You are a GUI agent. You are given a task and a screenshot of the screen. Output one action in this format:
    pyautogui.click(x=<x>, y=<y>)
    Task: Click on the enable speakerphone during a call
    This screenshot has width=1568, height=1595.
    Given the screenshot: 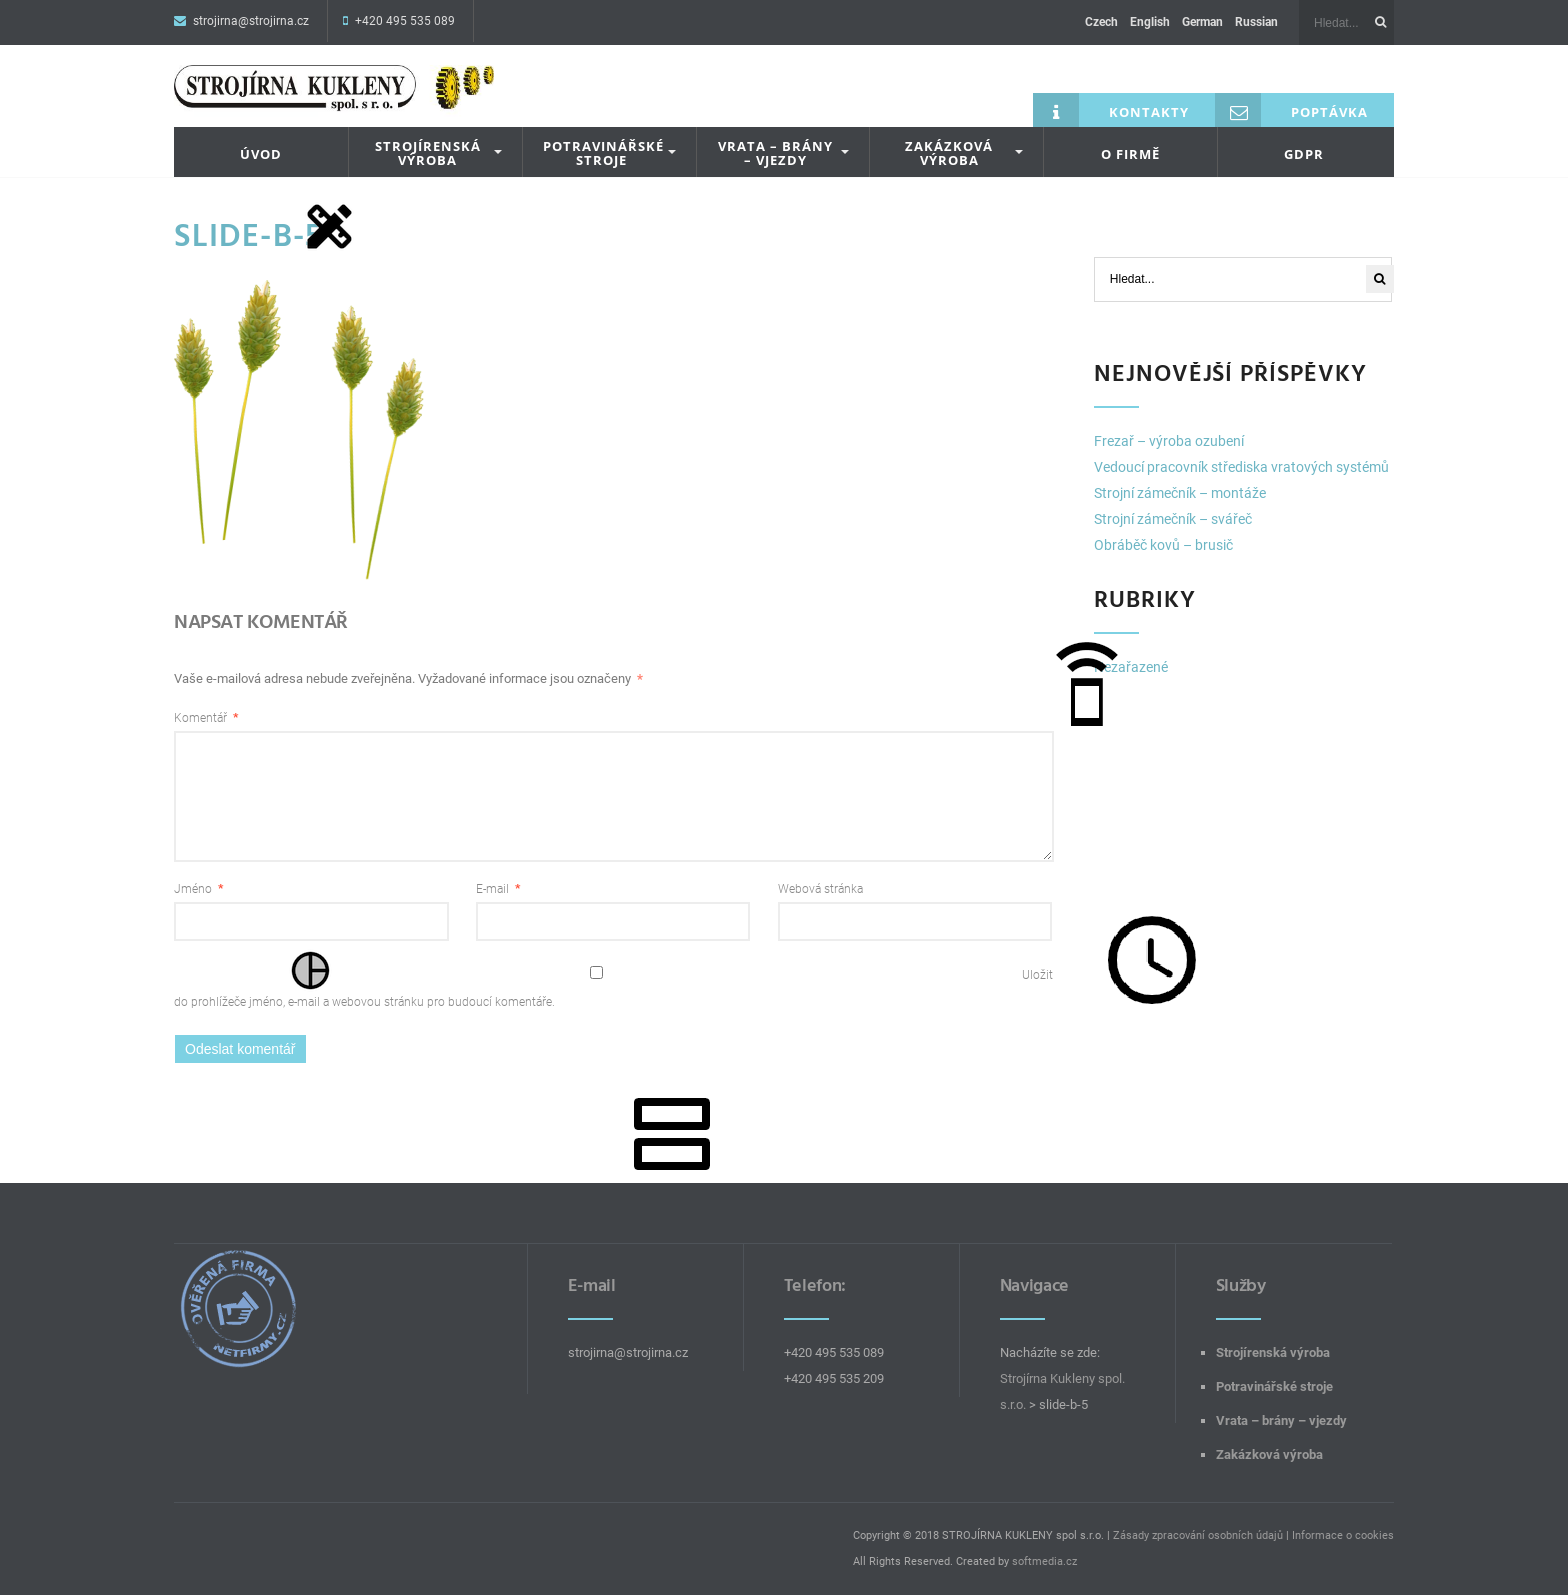 What is the action you would take?
    pyautogui.click(x=1087, y=686)
    